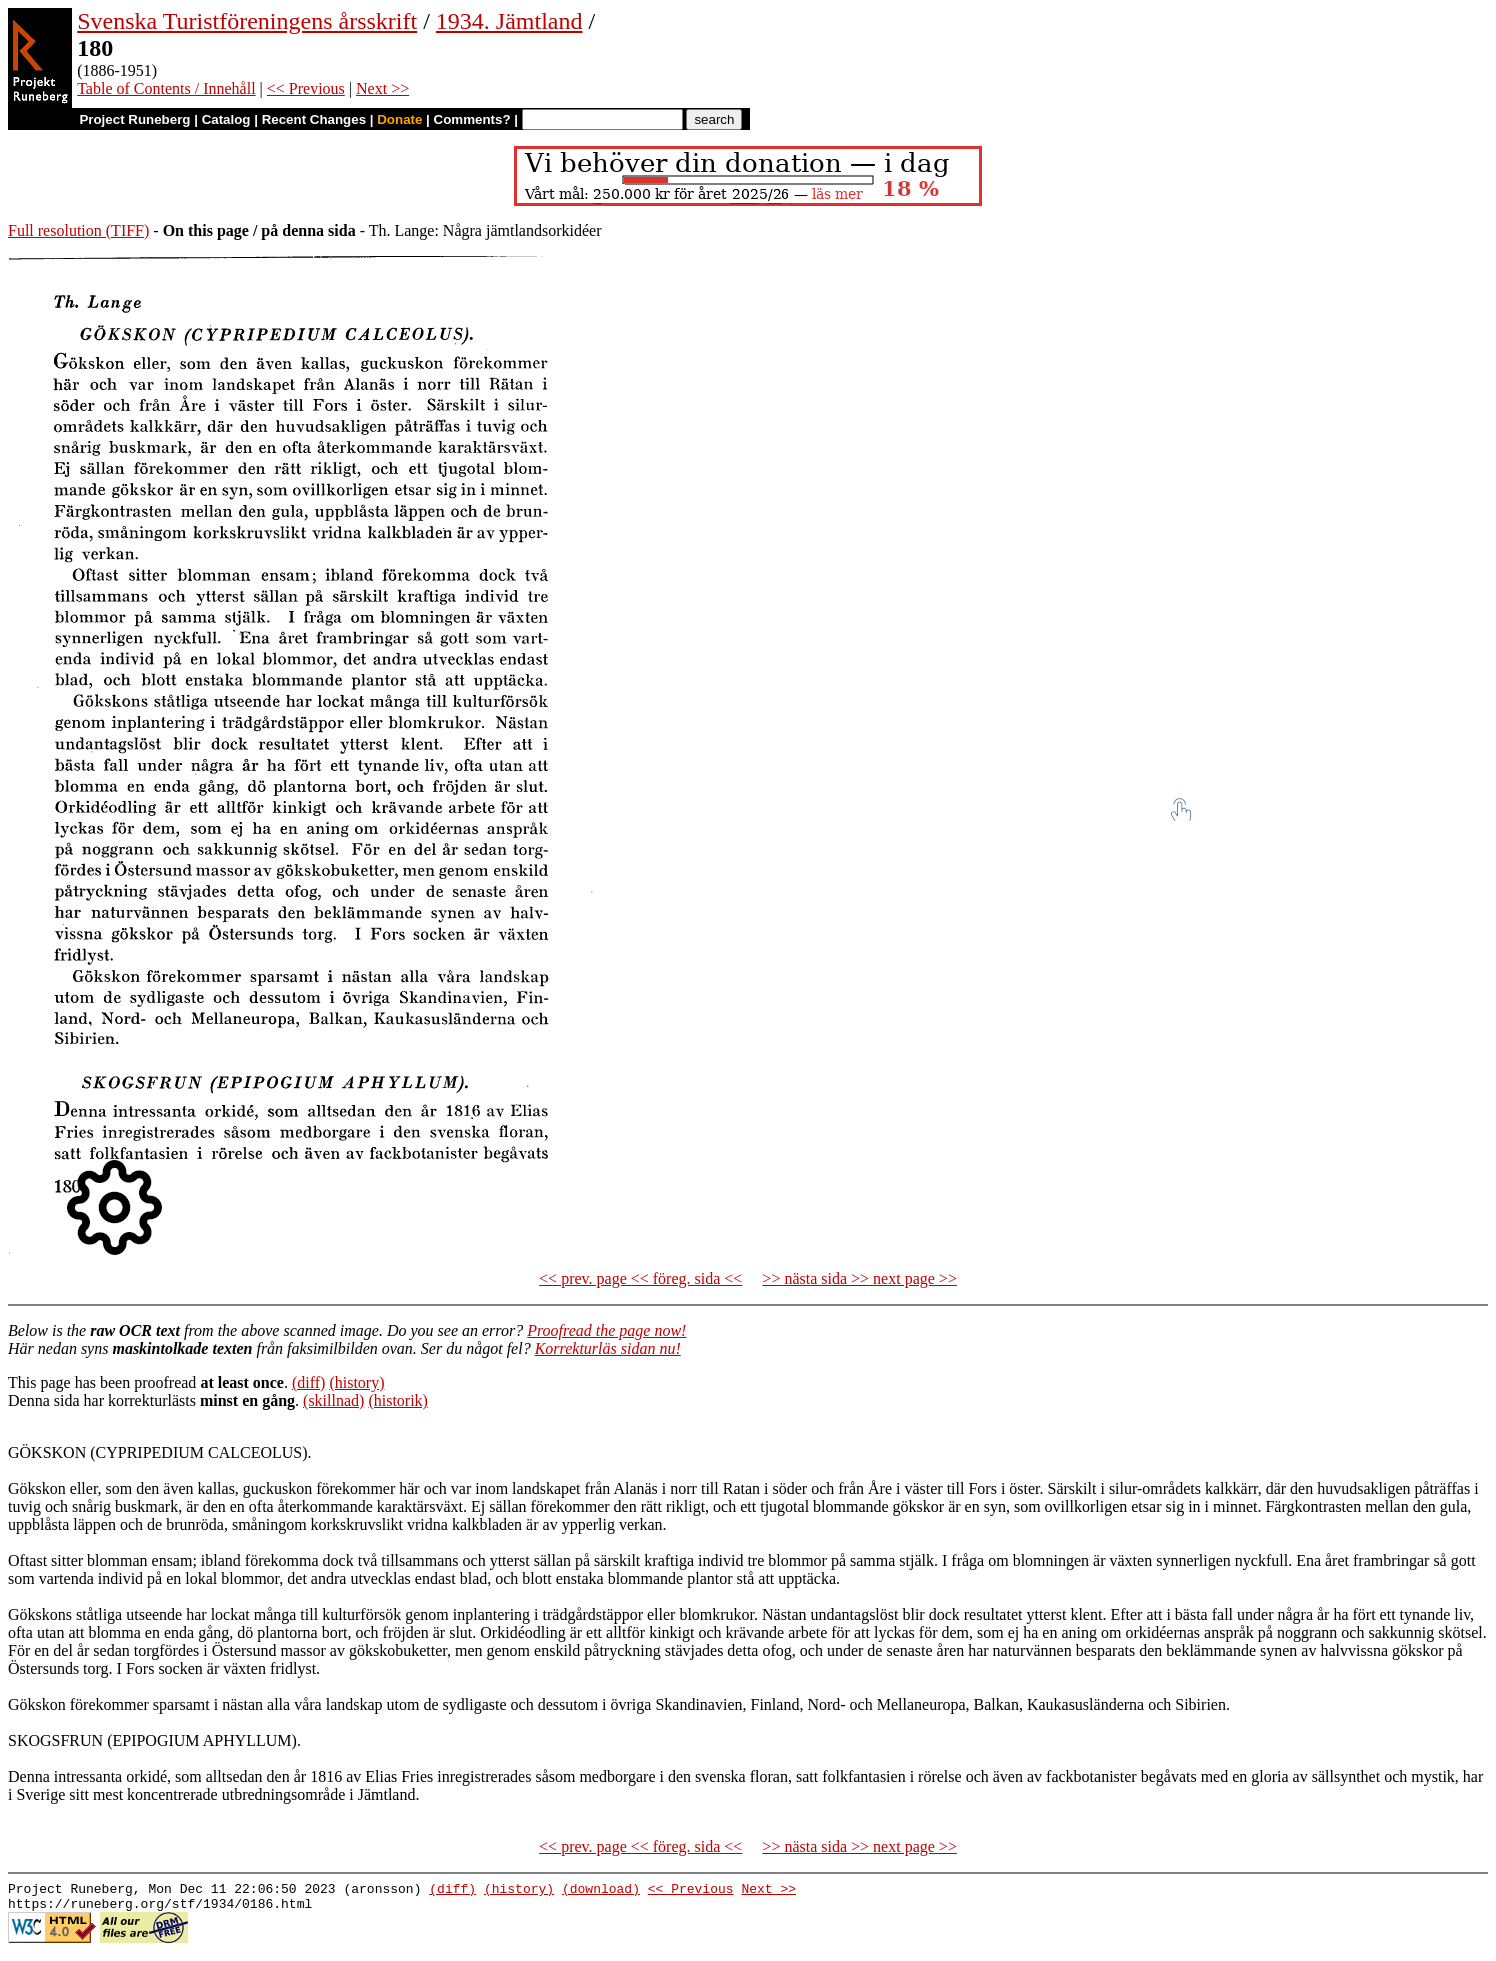  I want to click on access app settings and preferences, so click(114, 1207).